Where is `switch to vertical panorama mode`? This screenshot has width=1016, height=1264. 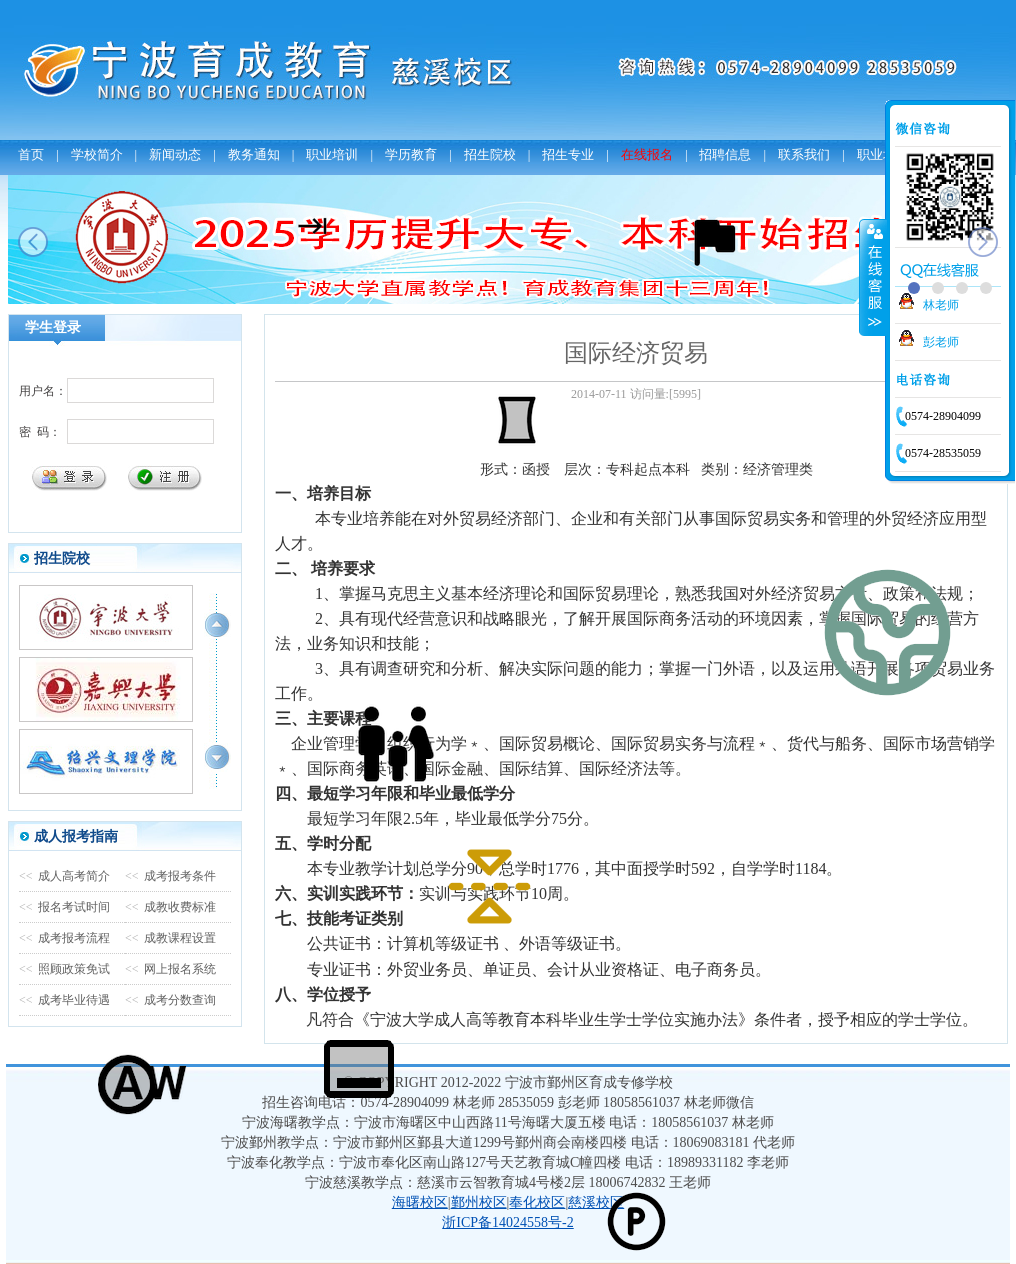 switch to vertical panorama mode is located at coordinates (517, 420).